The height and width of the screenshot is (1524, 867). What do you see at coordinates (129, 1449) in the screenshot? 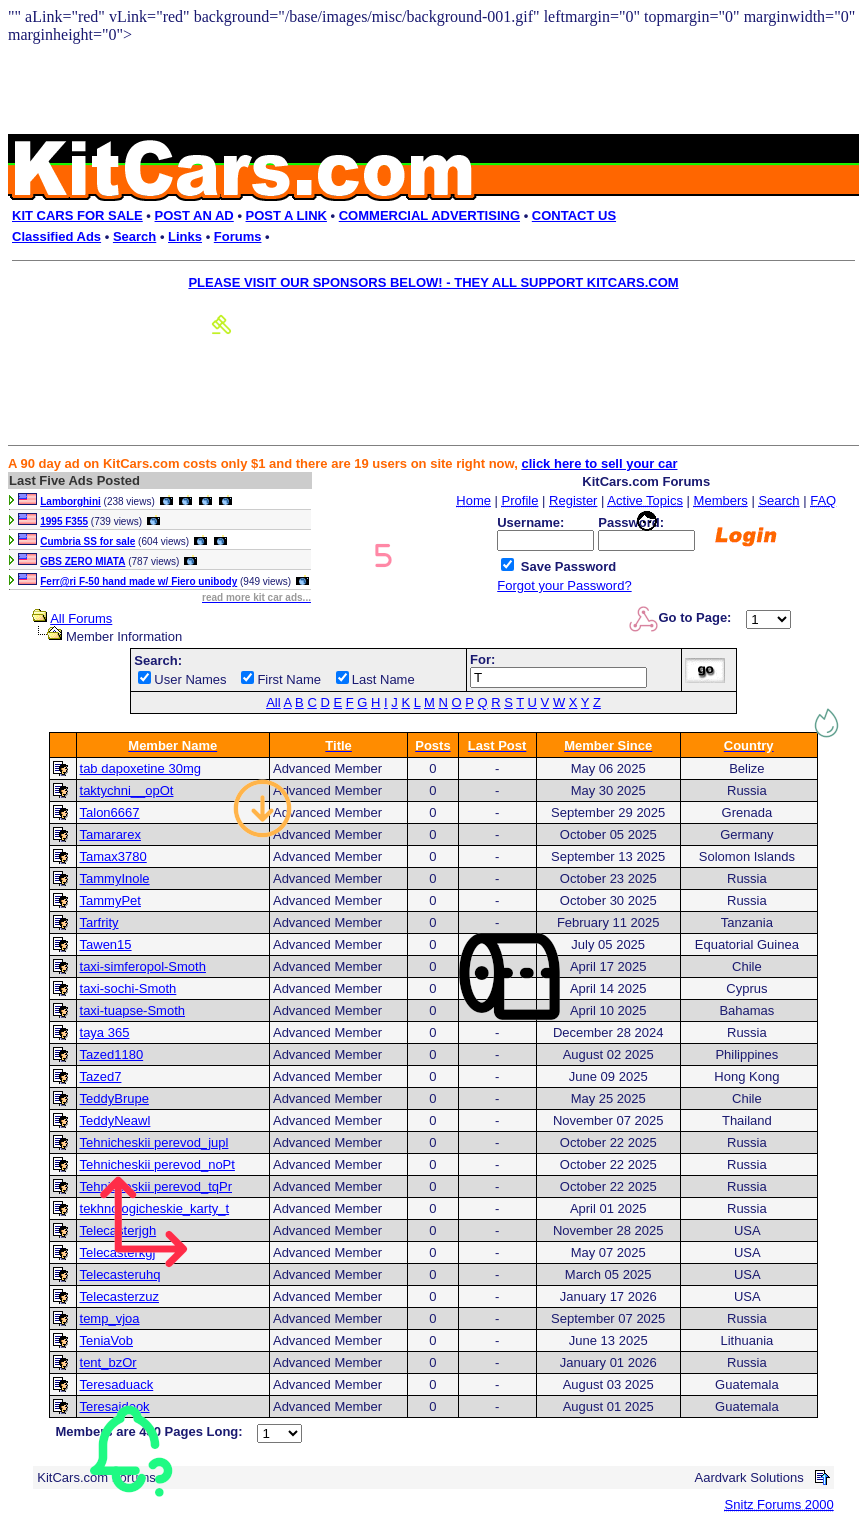
I see `notification settings help or FAQ` at bounding box center [129, 1449].